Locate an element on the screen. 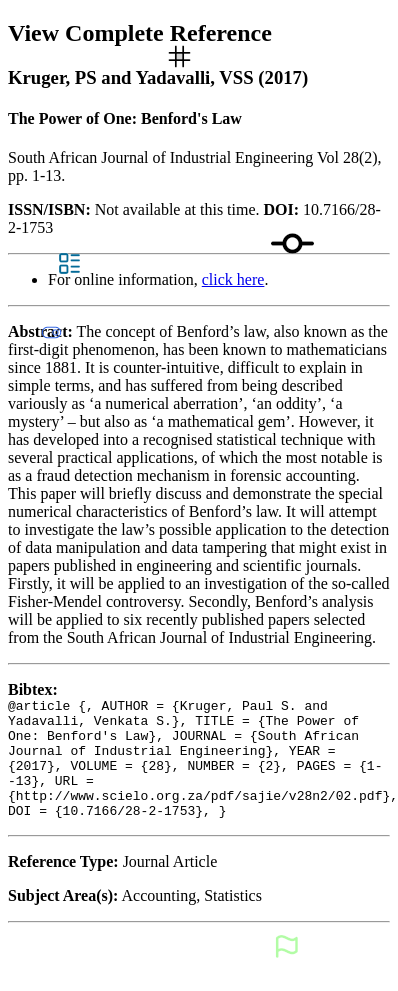 This screenshot has height=991, width=398. add or view hashtags is located at coordinates (179, 56).